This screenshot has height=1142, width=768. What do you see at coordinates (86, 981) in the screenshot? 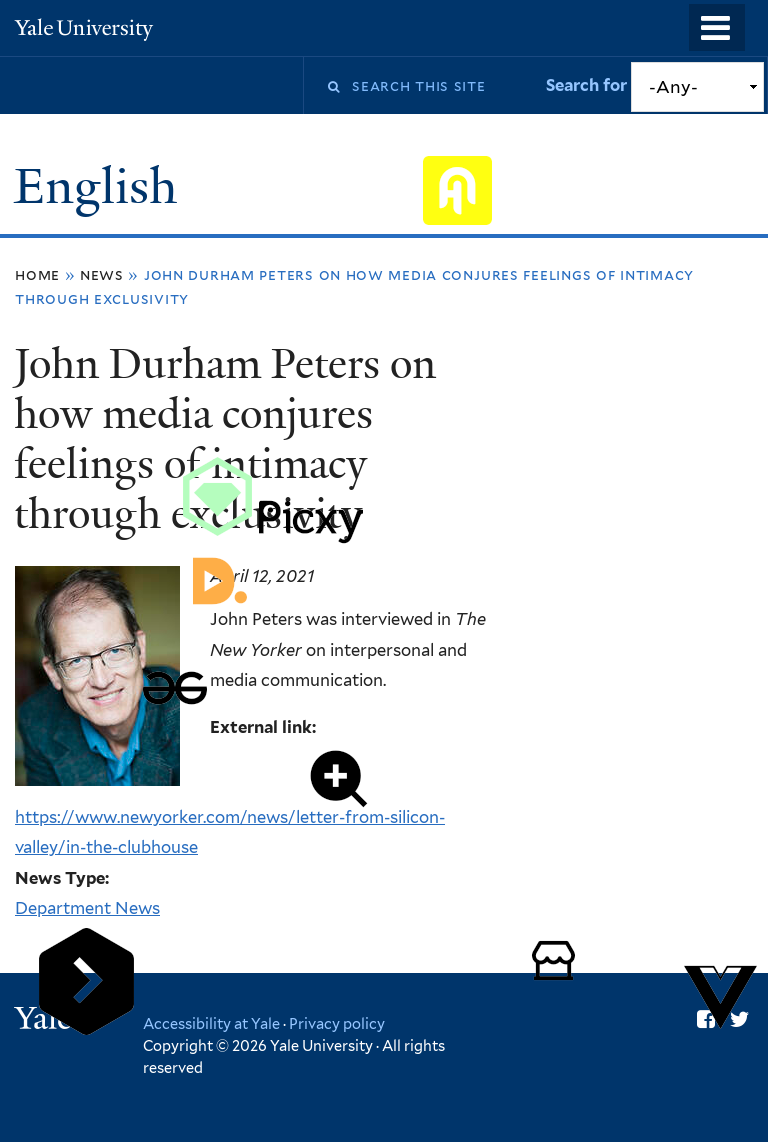
I see `buddy CI/CD platform logo` at bounding box center [86, 981].